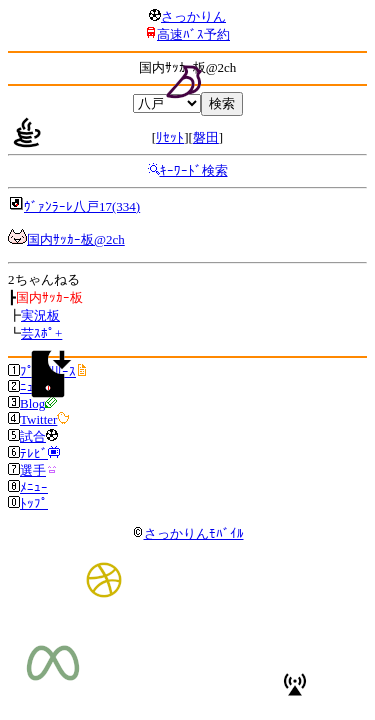 Image resolution: width=375 pixels, height=720 pixels. Describe the element at coordinates (104, 580) in the screenshot. I see `visit Dribbble profile or portfolio` at that location.